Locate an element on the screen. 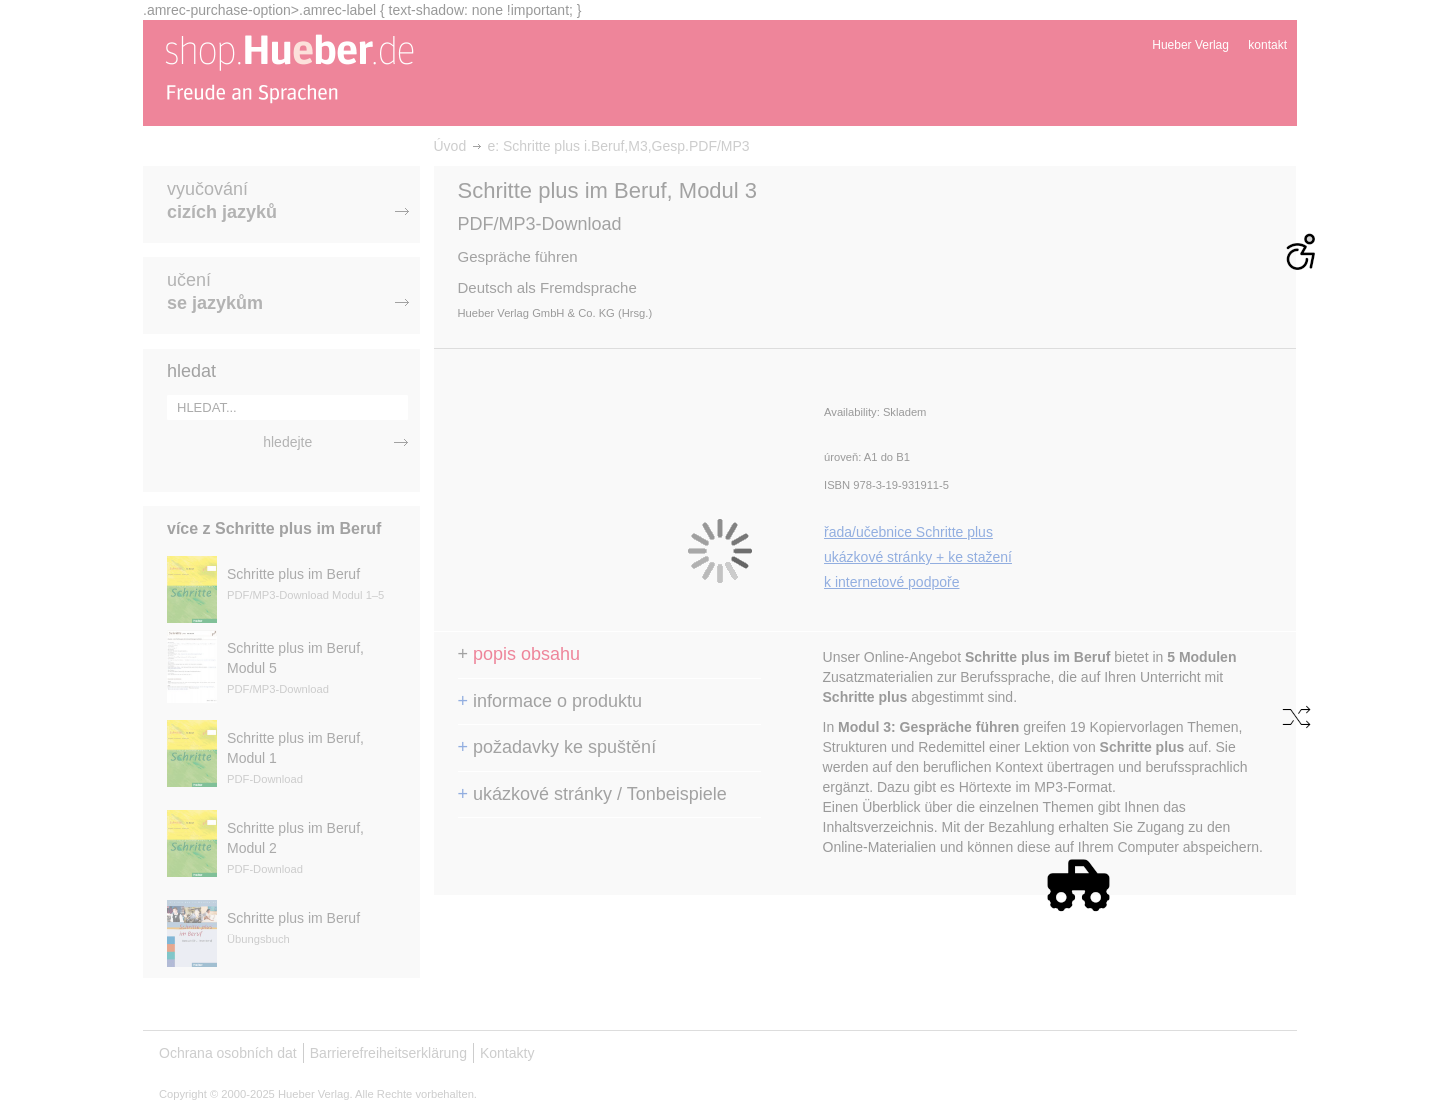  monster truck or off-road vehicle category is located at coordinates (1078, 883).